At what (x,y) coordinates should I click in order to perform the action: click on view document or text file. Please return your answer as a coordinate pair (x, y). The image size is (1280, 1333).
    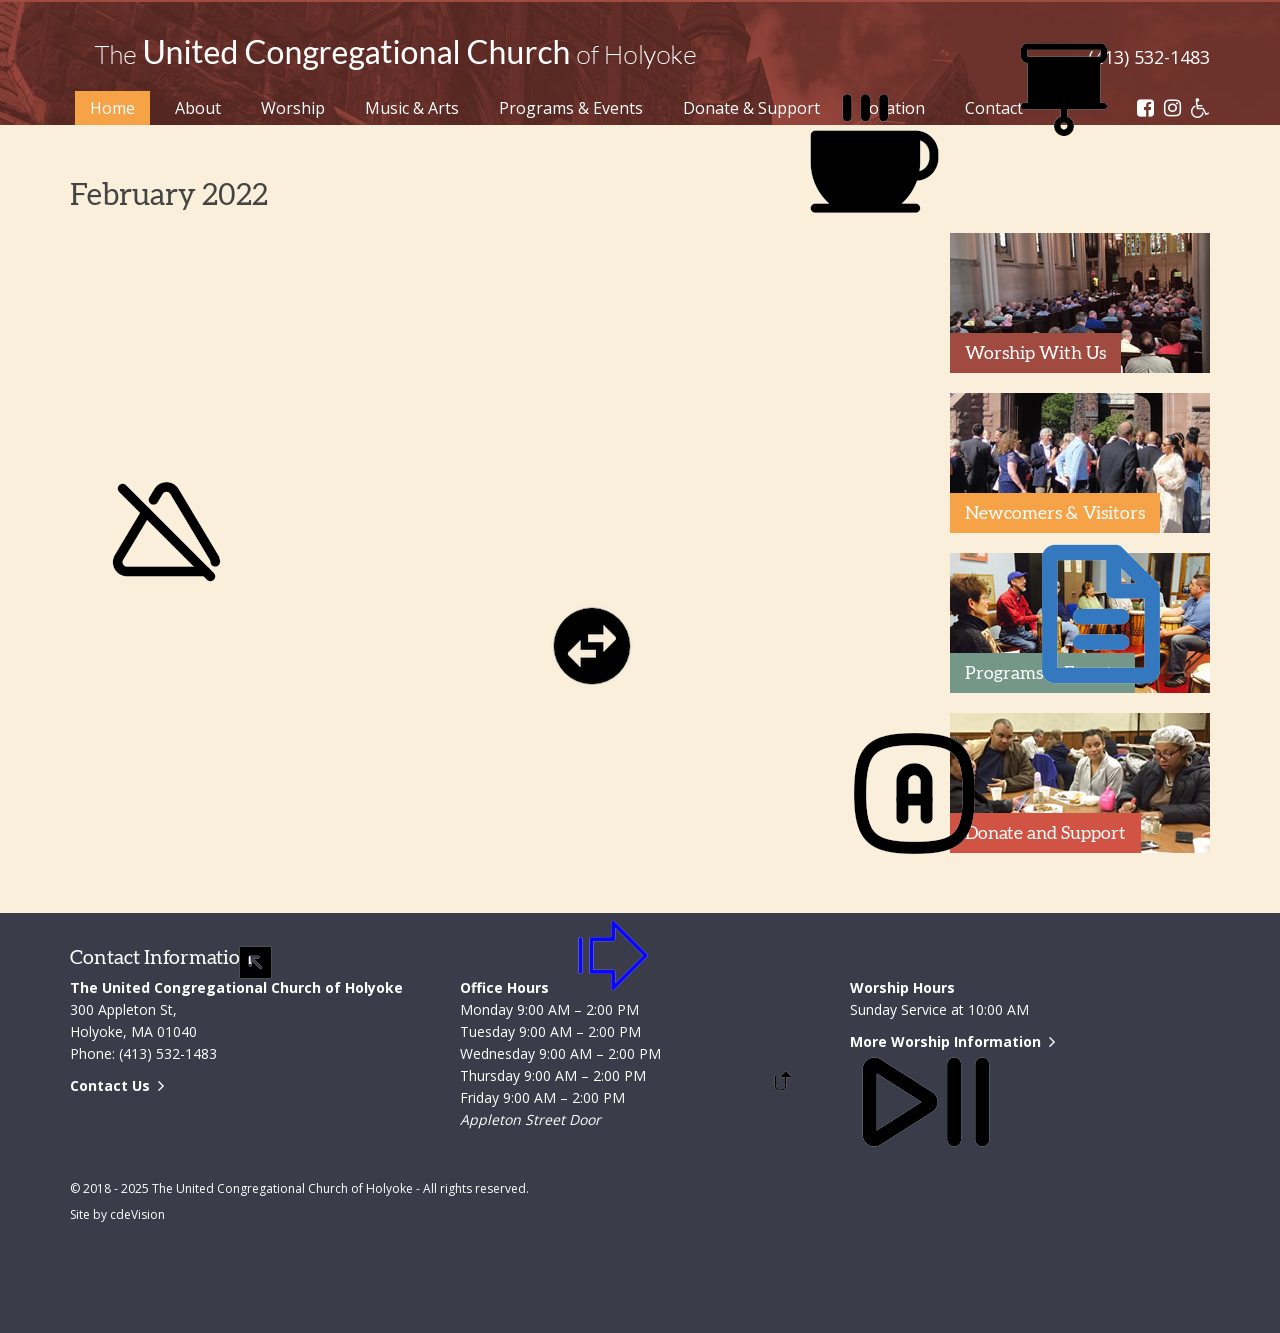
    Looking at the image, I should click on (1101, 614).